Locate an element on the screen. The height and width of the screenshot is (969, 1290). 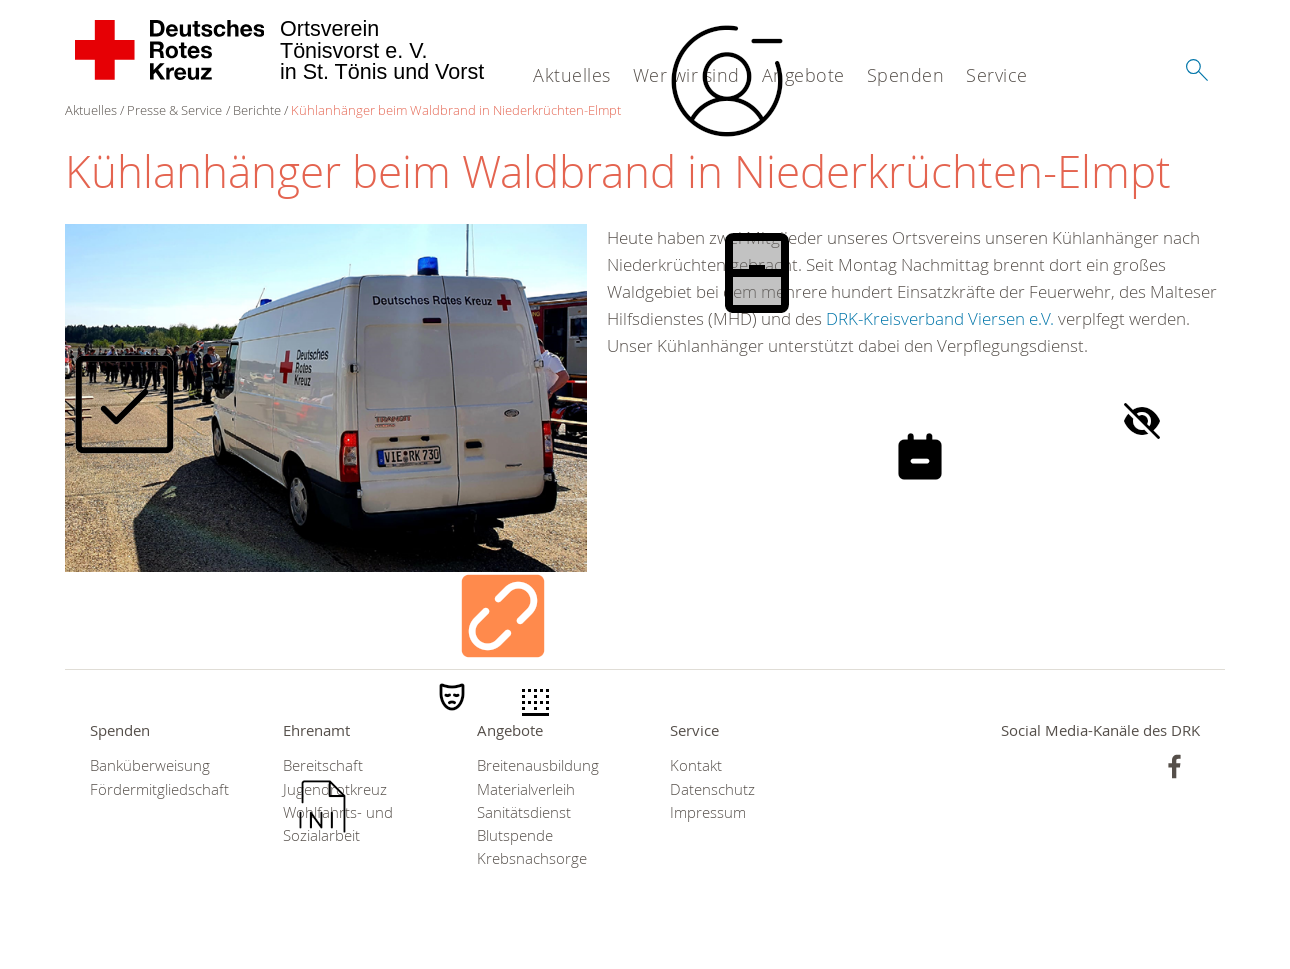
view or open an INI configuration file is located at coordinates (323, 806).